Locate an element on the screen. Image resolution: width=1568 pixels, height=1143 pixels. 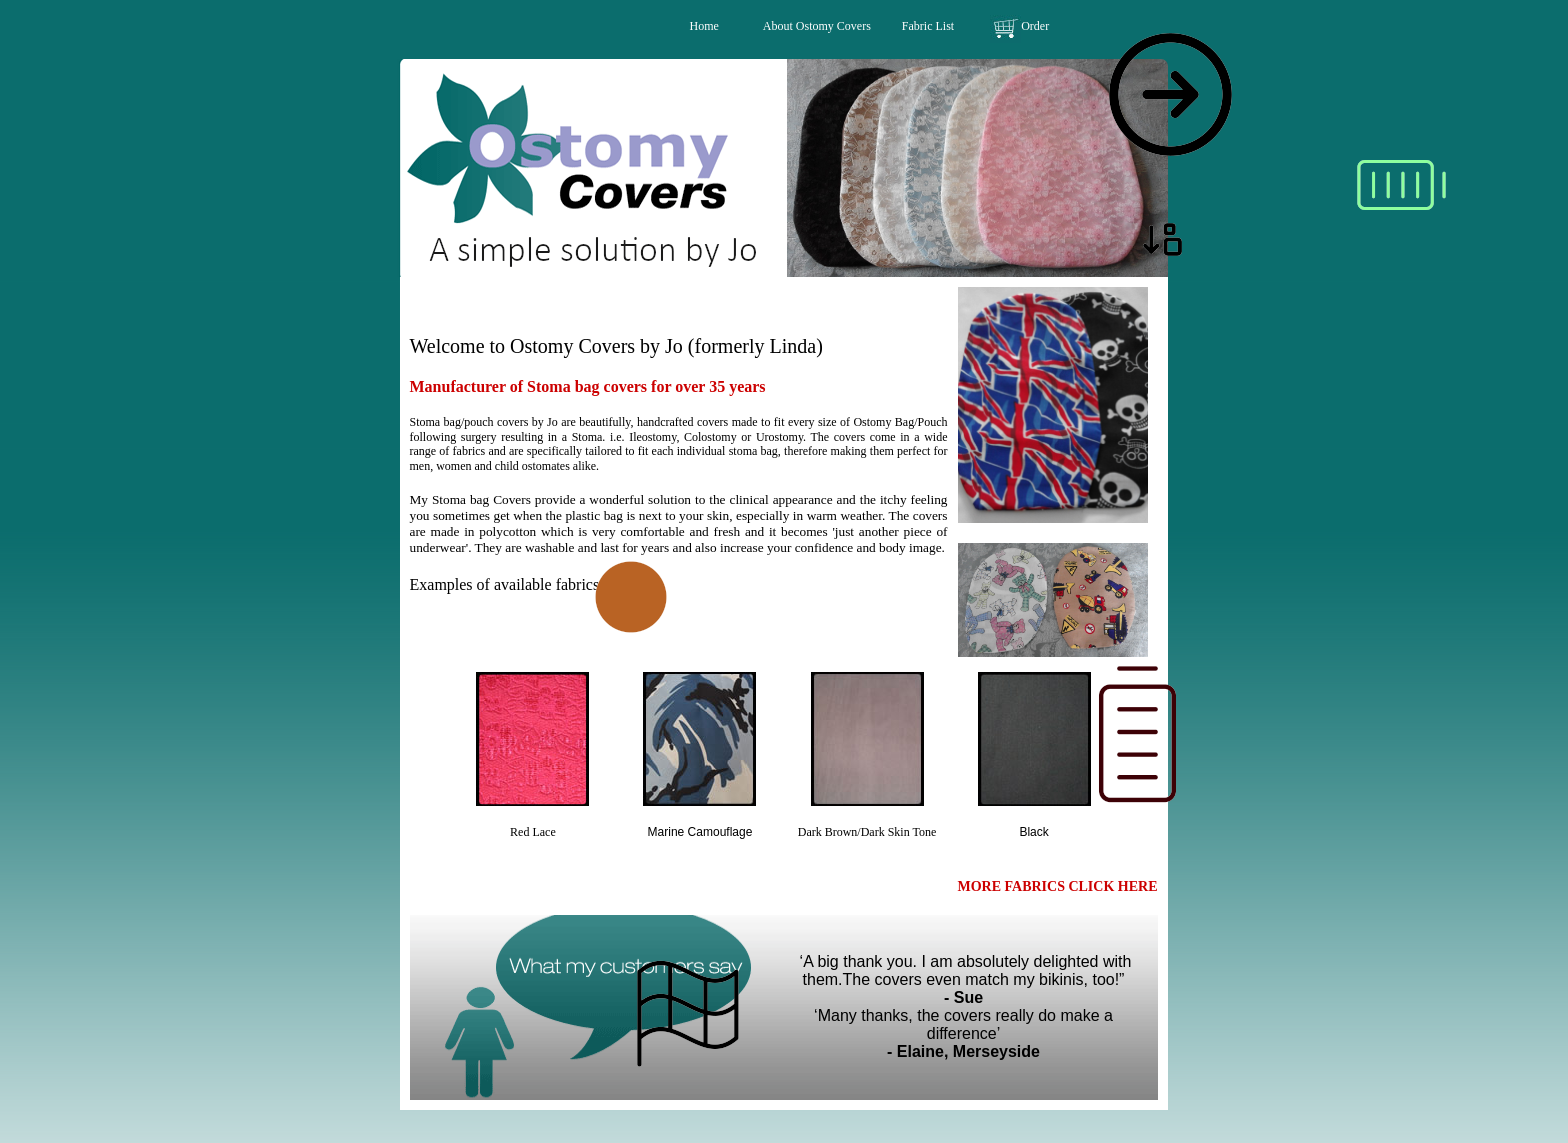
indicates finish line or completion of a task is located at coordinates (683, 1011).